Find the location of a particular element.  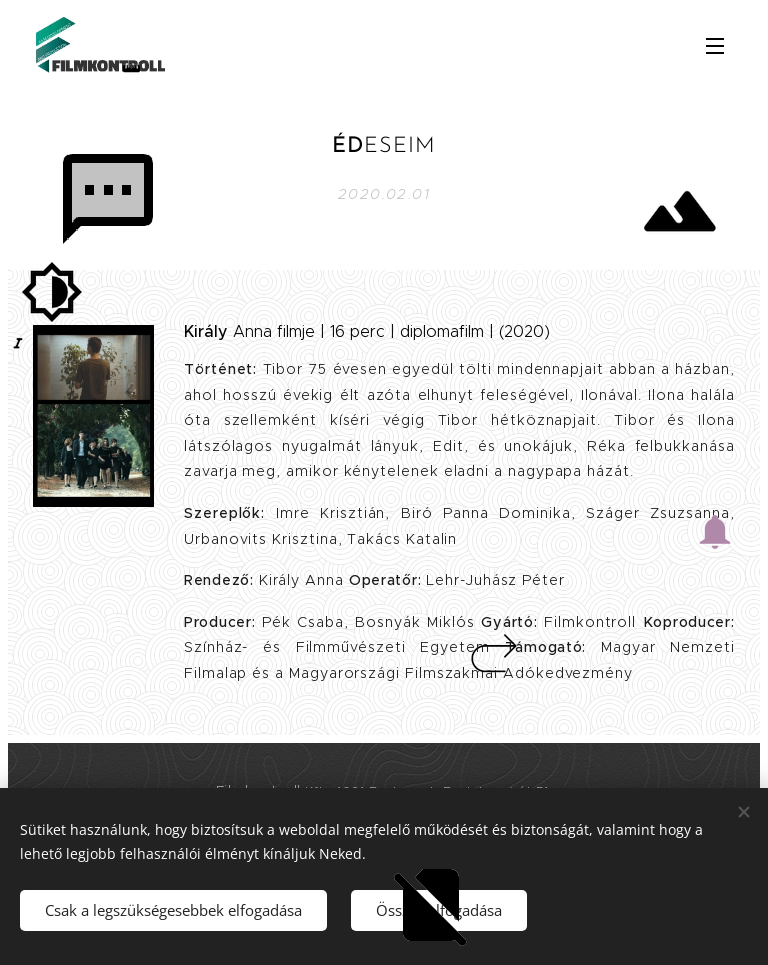

view notifications is located at coordinates (715, 532).